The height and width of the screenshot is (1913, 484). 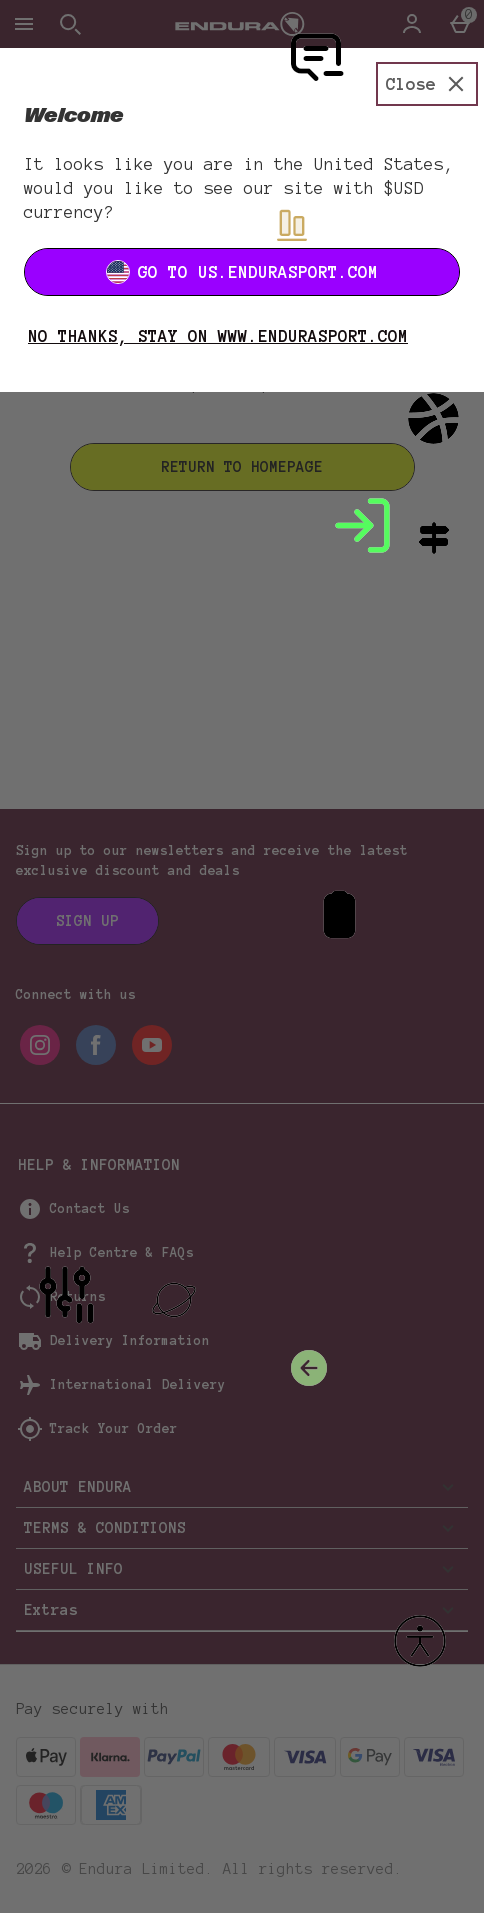 I want to click on go back to the previous screen, so click(x=309, y=1368).